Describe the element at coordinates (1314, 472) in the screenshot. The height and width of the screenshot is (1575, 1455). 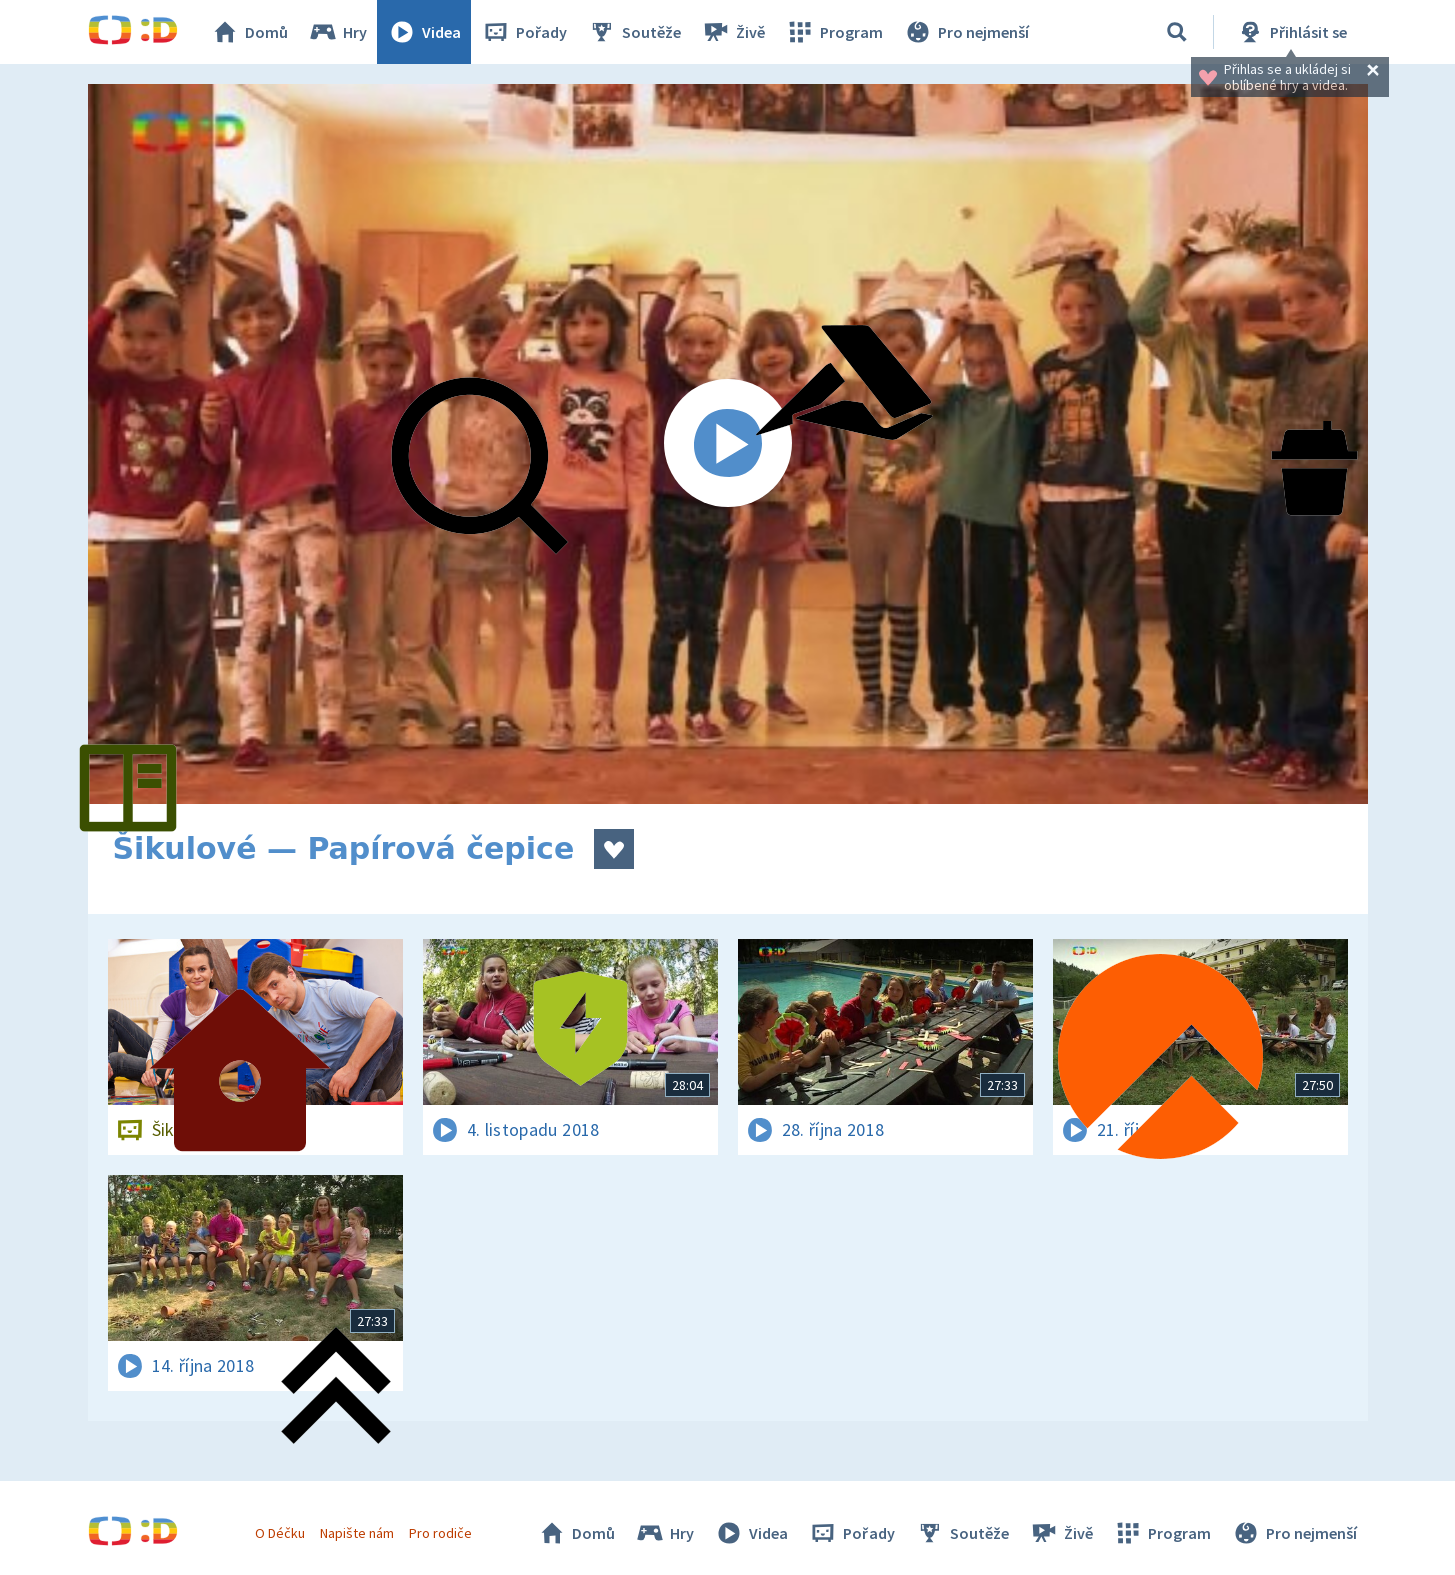
I see `view food and drink options` at that location.